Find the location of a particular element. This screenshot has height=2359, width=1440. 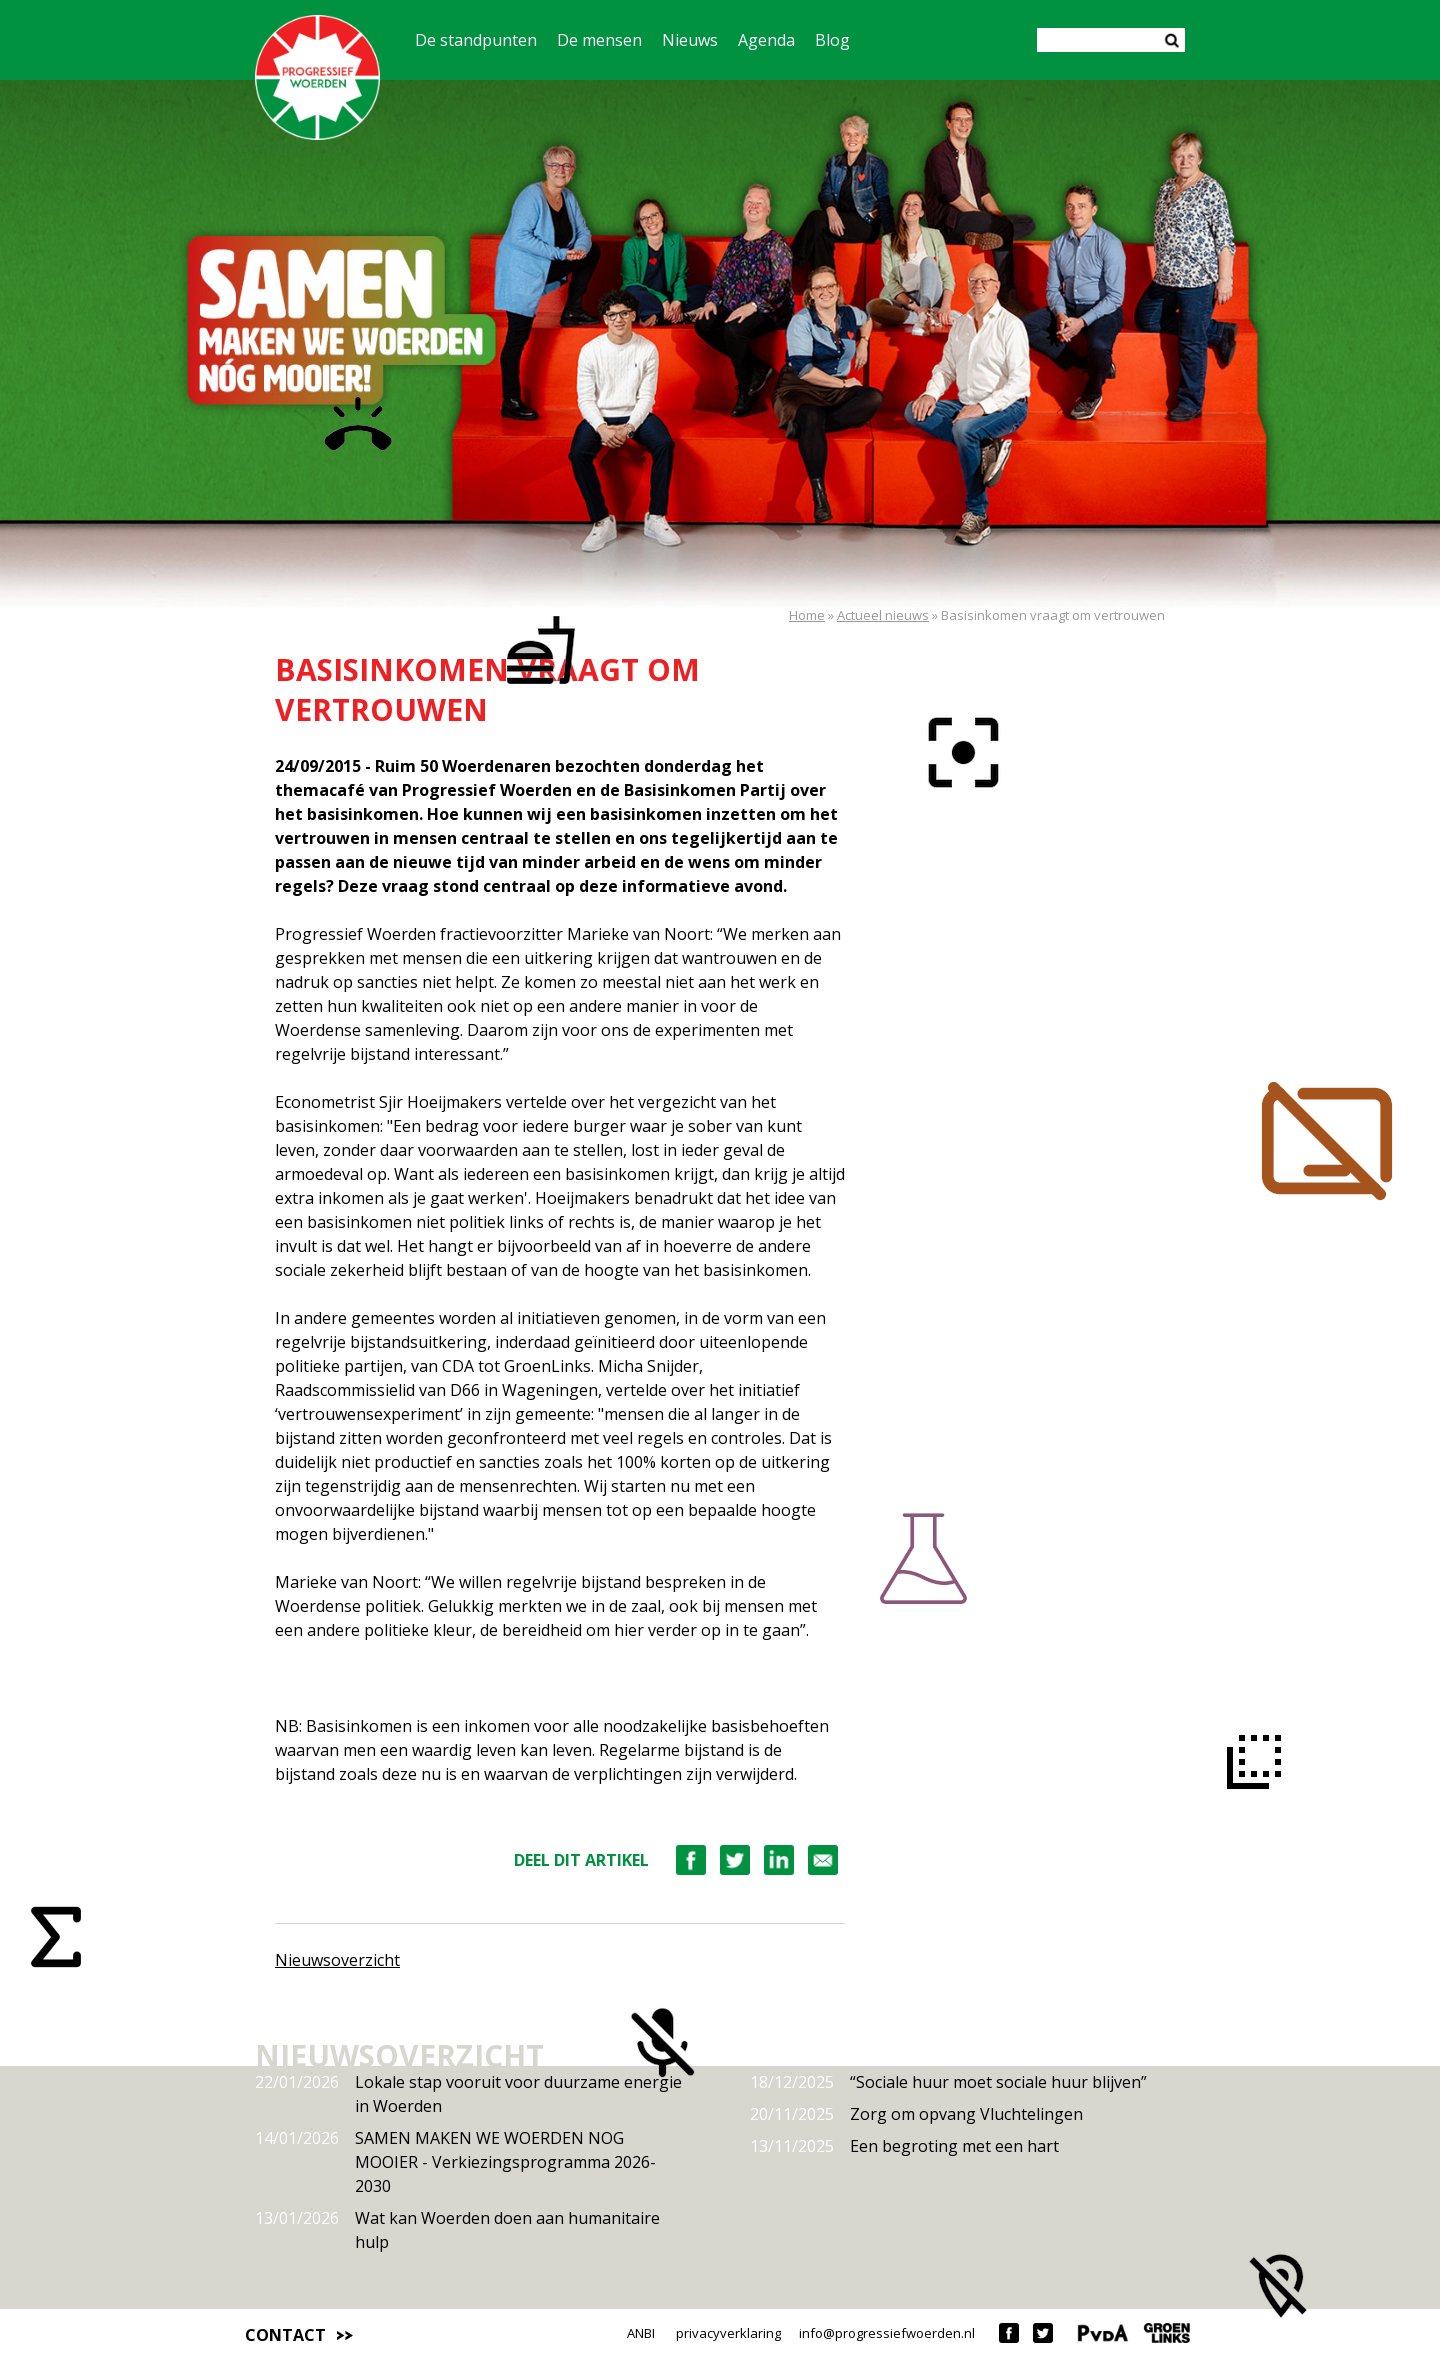

iPad is disconnected or unavailable is located at coordinates (1327, 1141).